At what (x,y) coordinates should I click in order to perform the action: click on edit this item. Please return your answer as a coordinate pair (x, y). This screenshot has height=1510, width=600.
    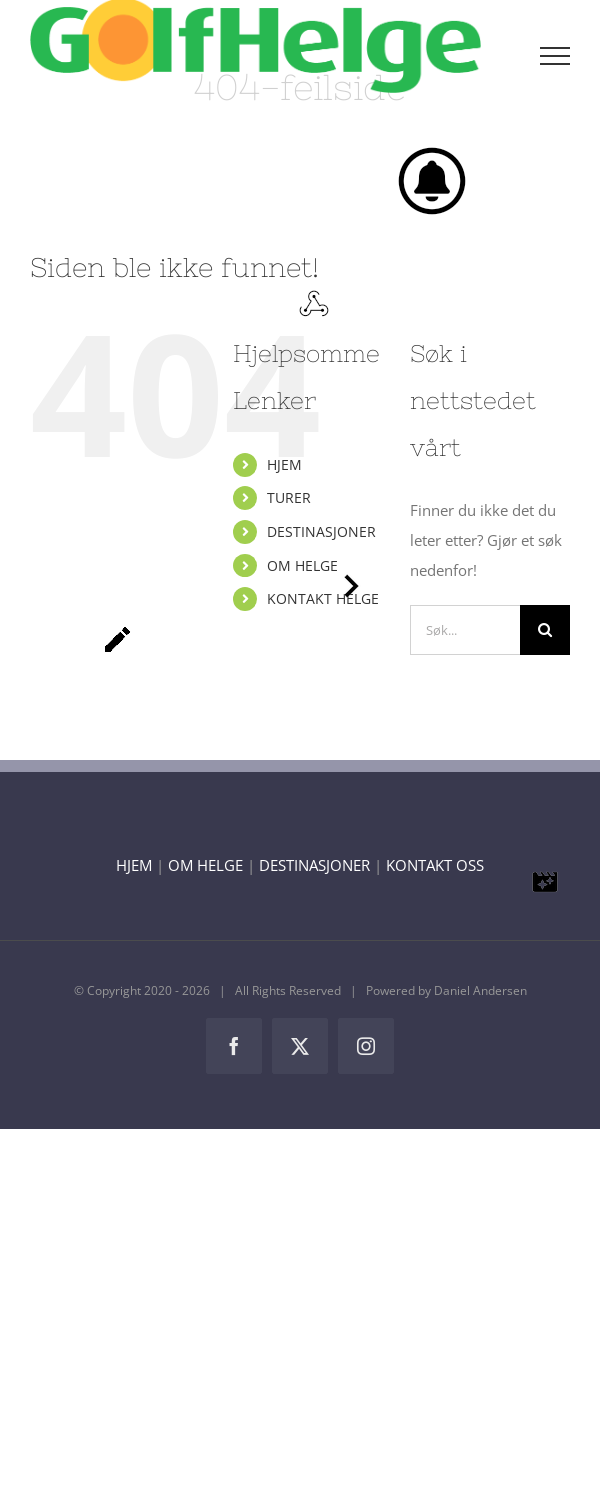
    Looking at the image, I should click on (117, 639).